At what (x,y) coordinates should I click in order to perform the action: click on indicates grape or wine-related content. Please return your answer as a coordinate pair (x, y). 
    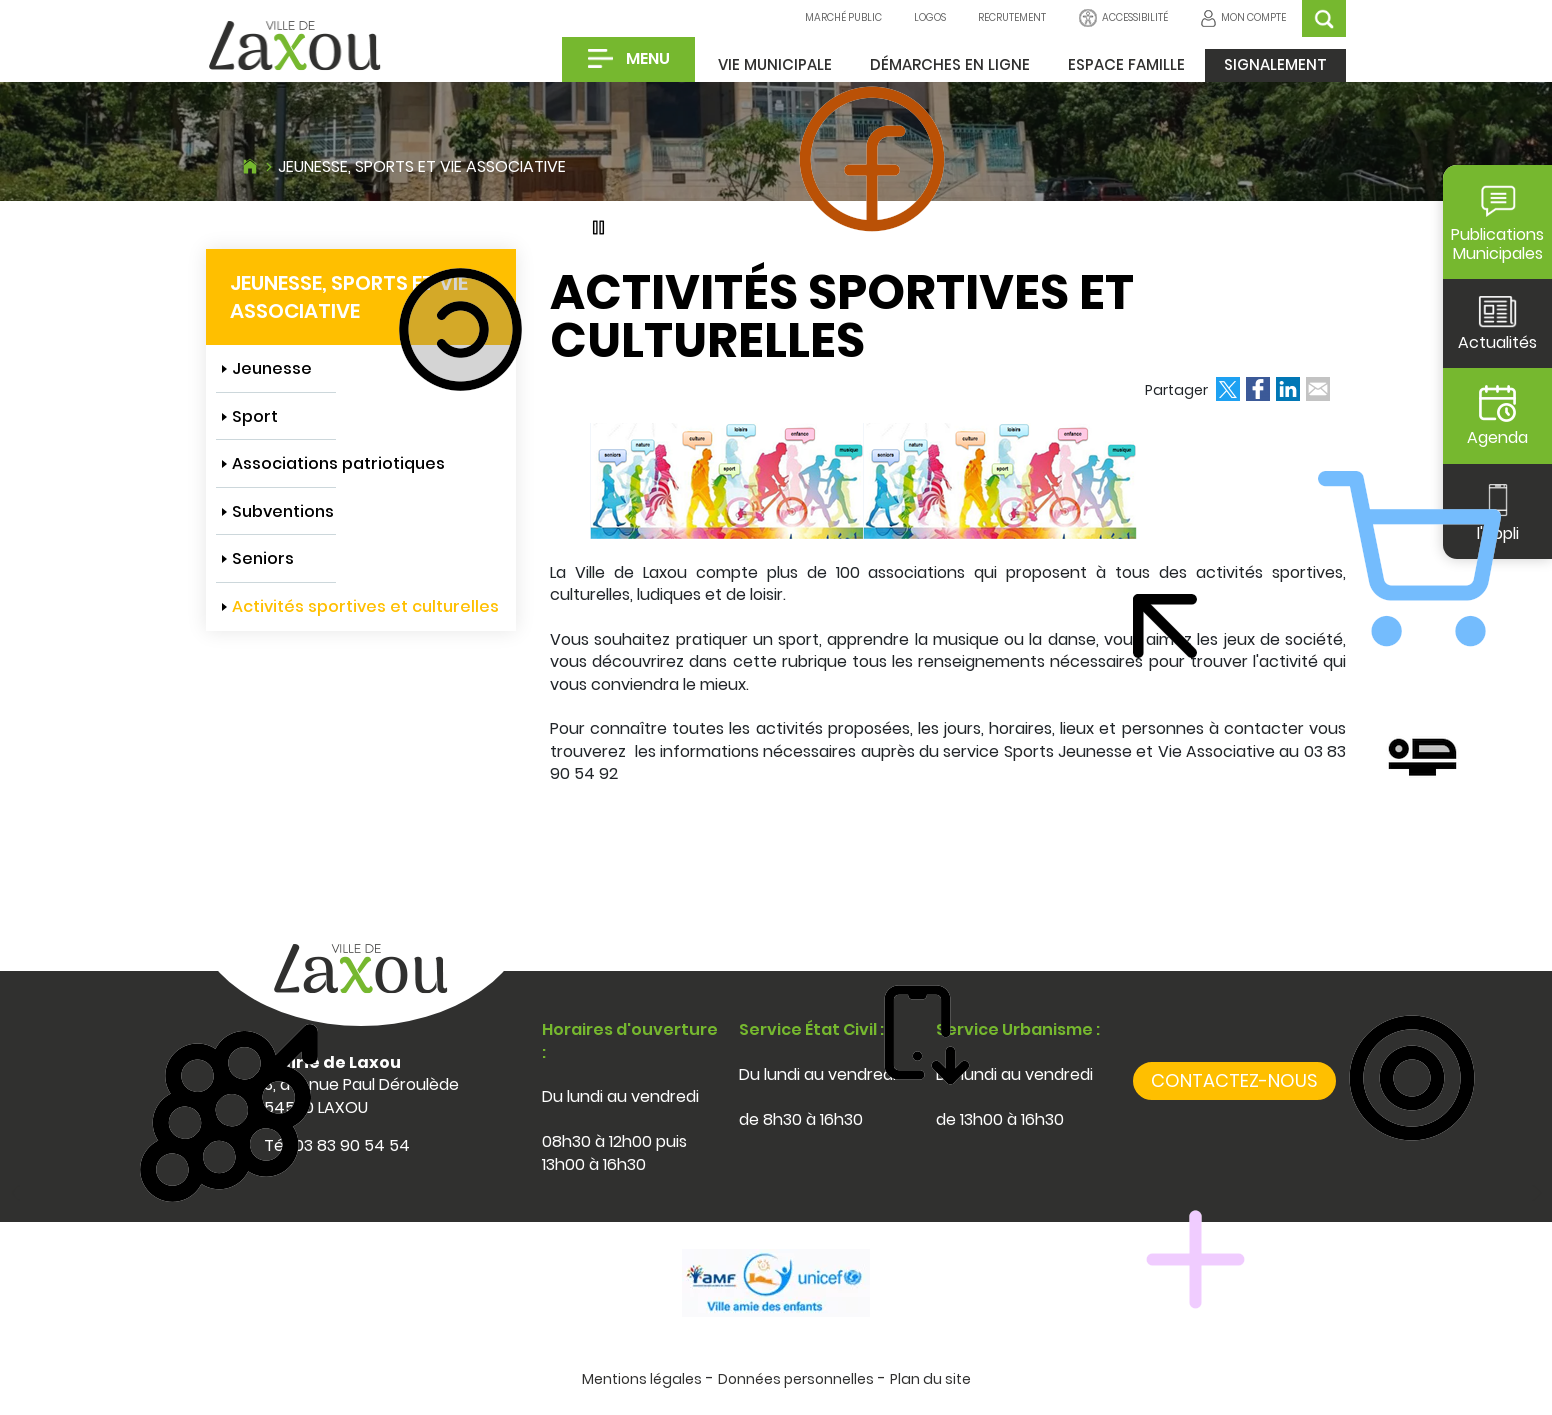
    Looking at the image, I should click on (229, 1113).